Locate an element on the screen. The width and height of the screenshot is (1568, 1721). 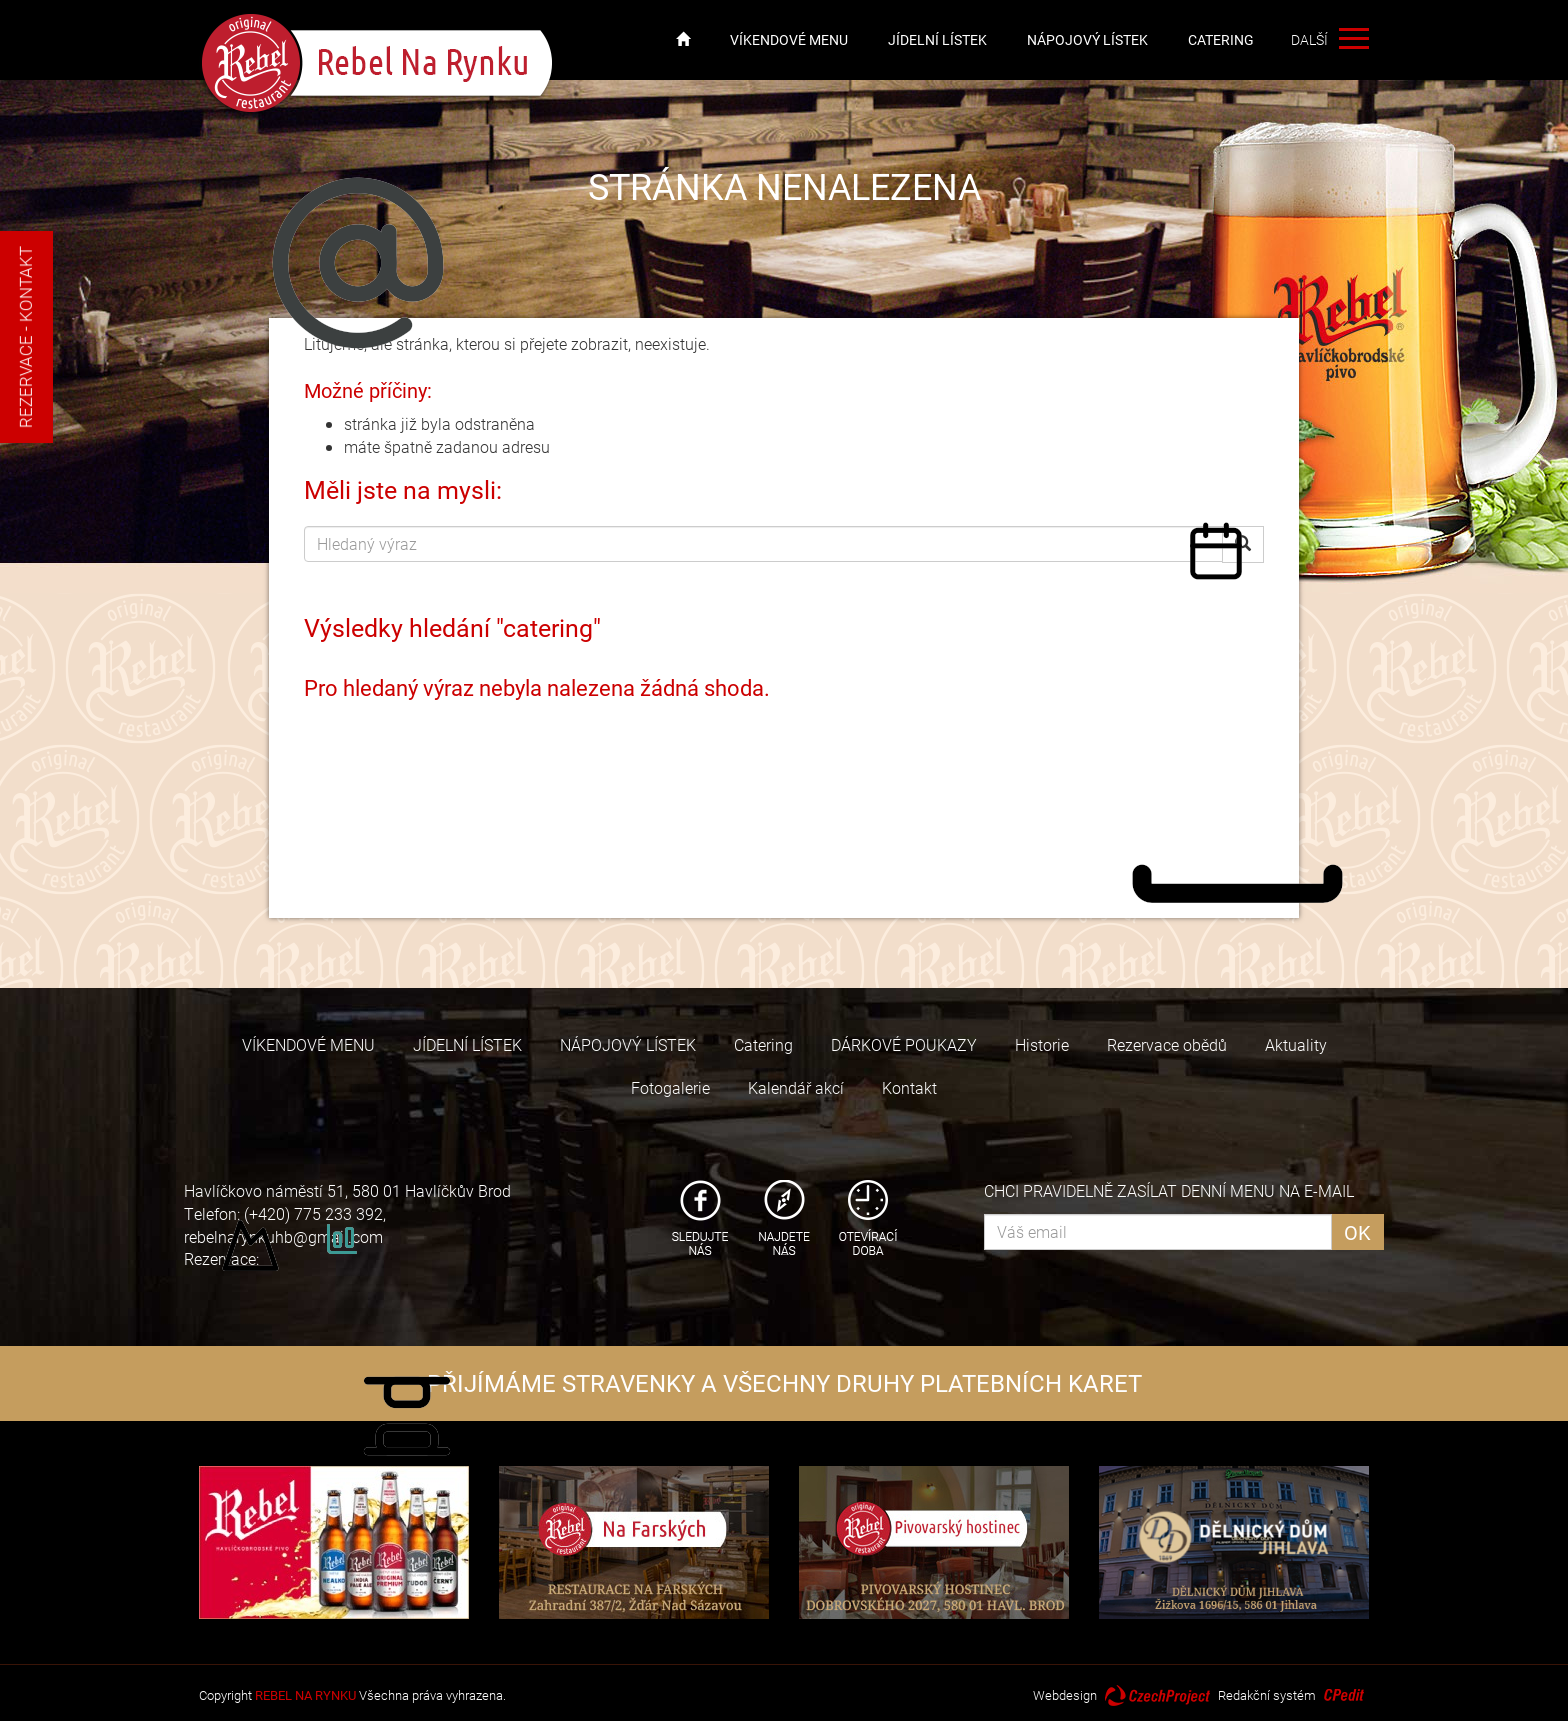
insert a space character is located at coordinates (1237, 826).